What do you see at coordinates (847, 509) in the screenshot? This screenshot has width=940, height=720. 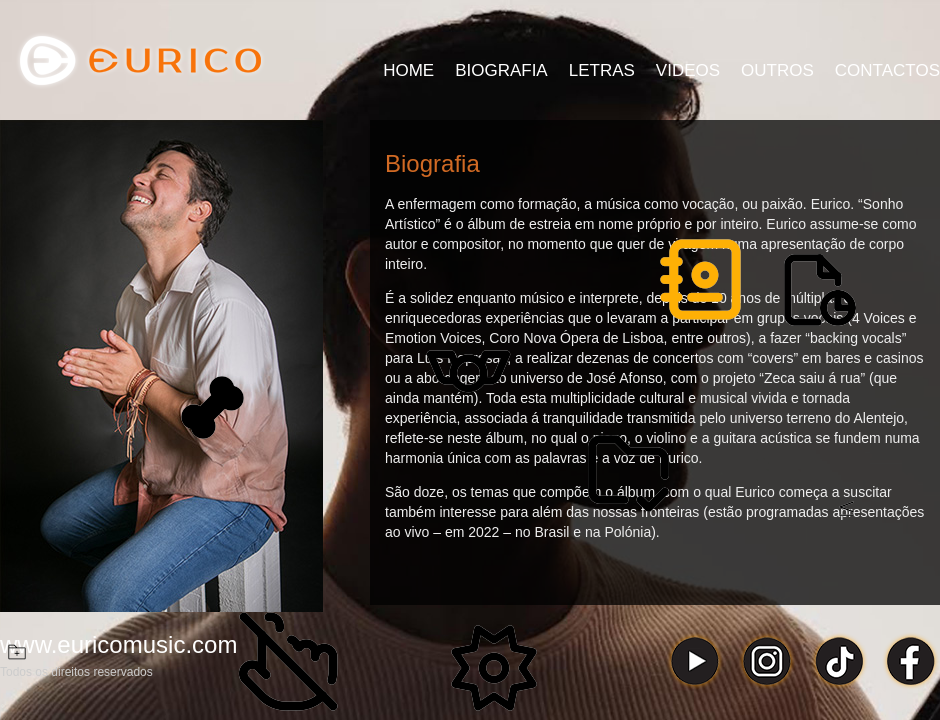 I see `less than or equal to mathematical operator` at bounding box center [847, 509].